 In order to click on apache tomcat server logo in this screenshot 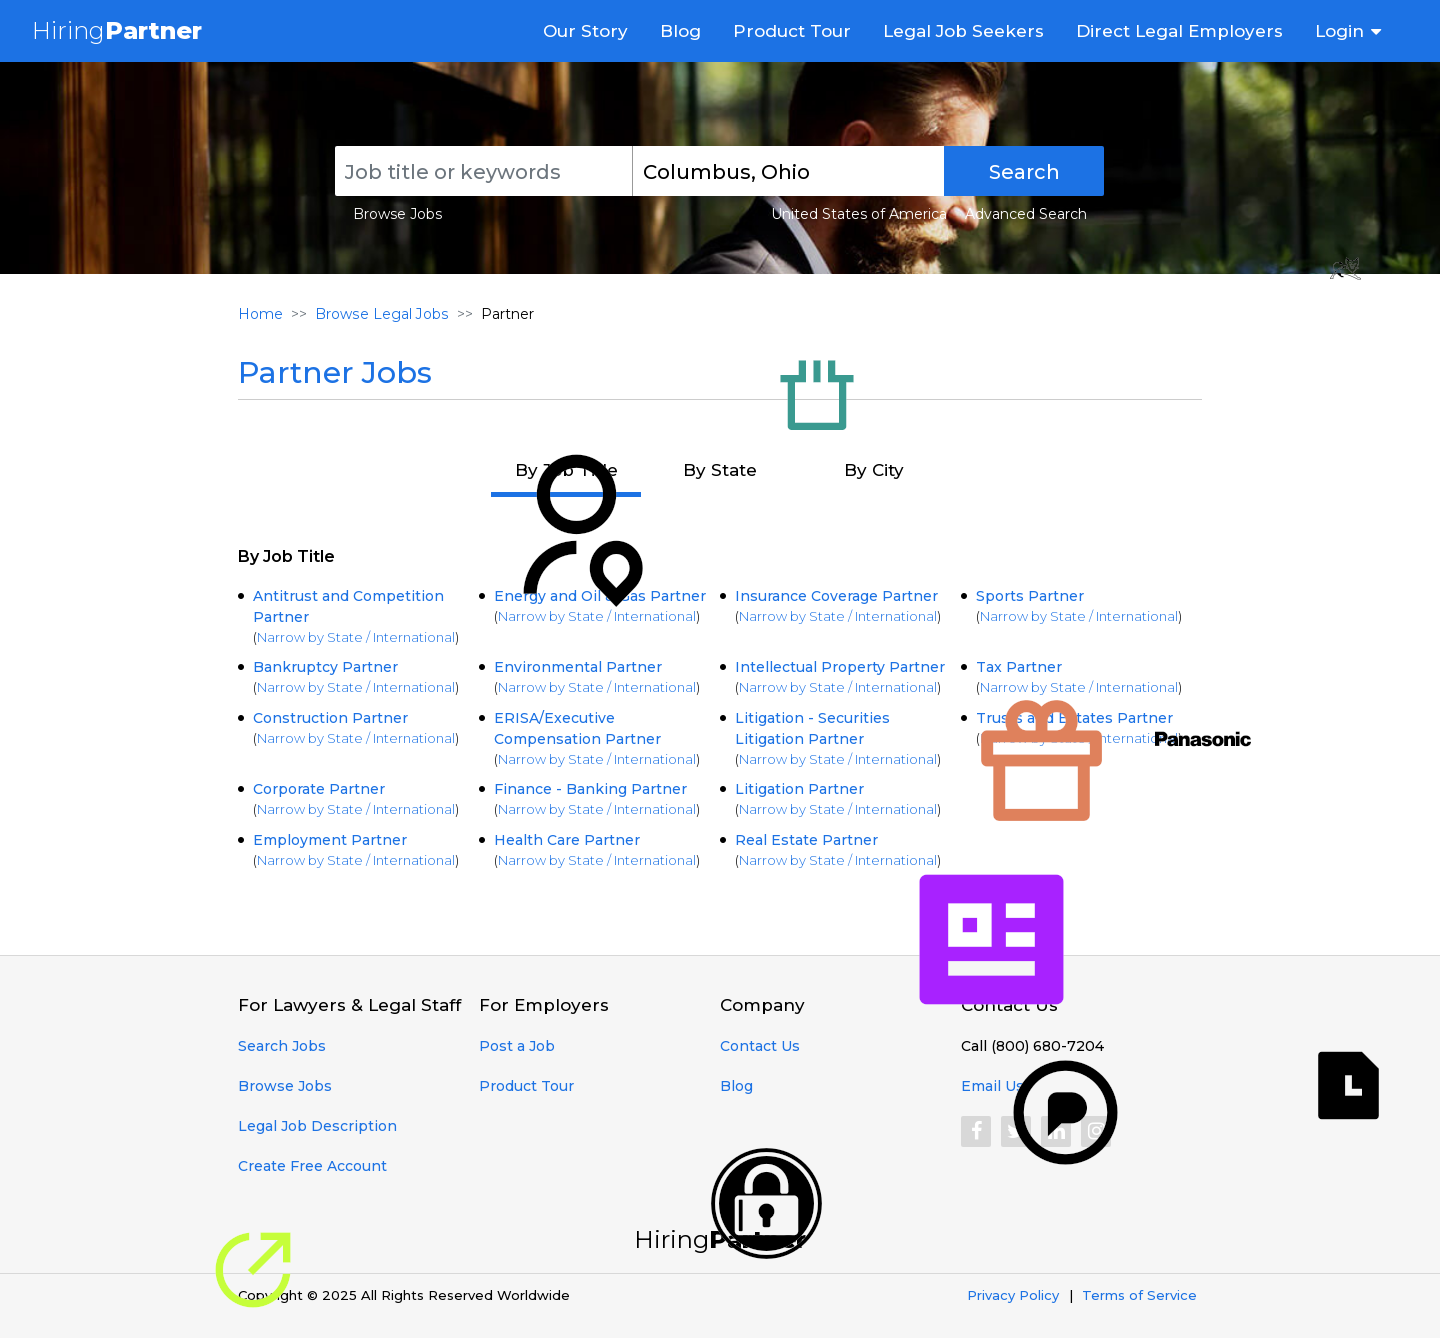, I will do `click(1345, 268)`.